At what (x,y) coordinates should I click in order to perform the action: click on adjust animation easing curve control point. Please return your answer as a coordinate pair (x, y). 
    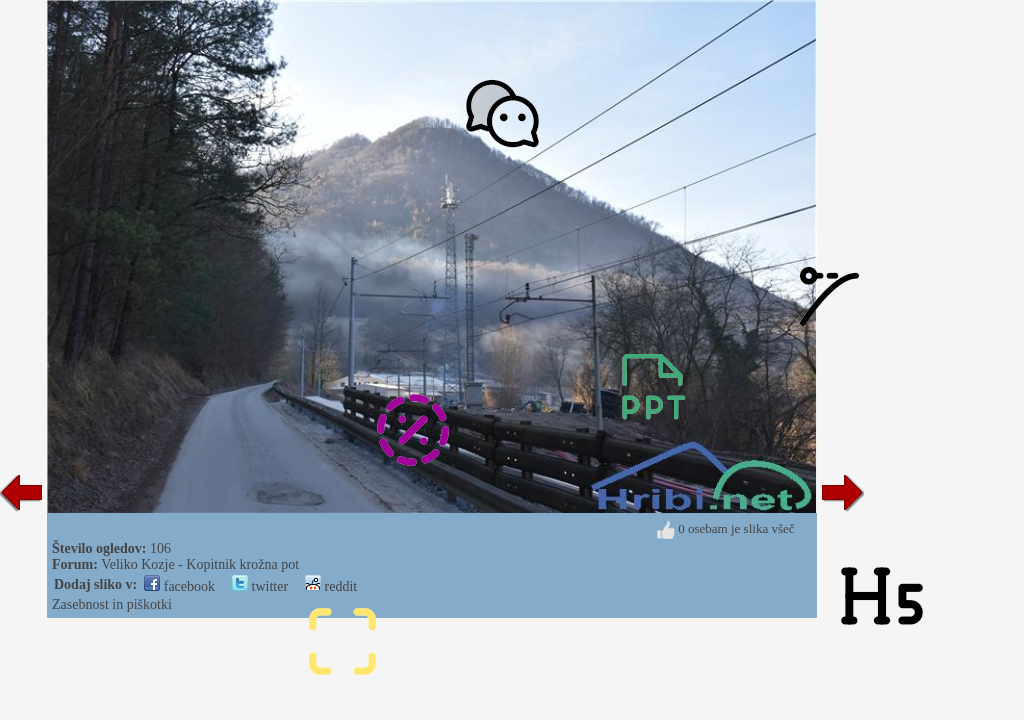
    Looking at the image, I should click on (829, 296).